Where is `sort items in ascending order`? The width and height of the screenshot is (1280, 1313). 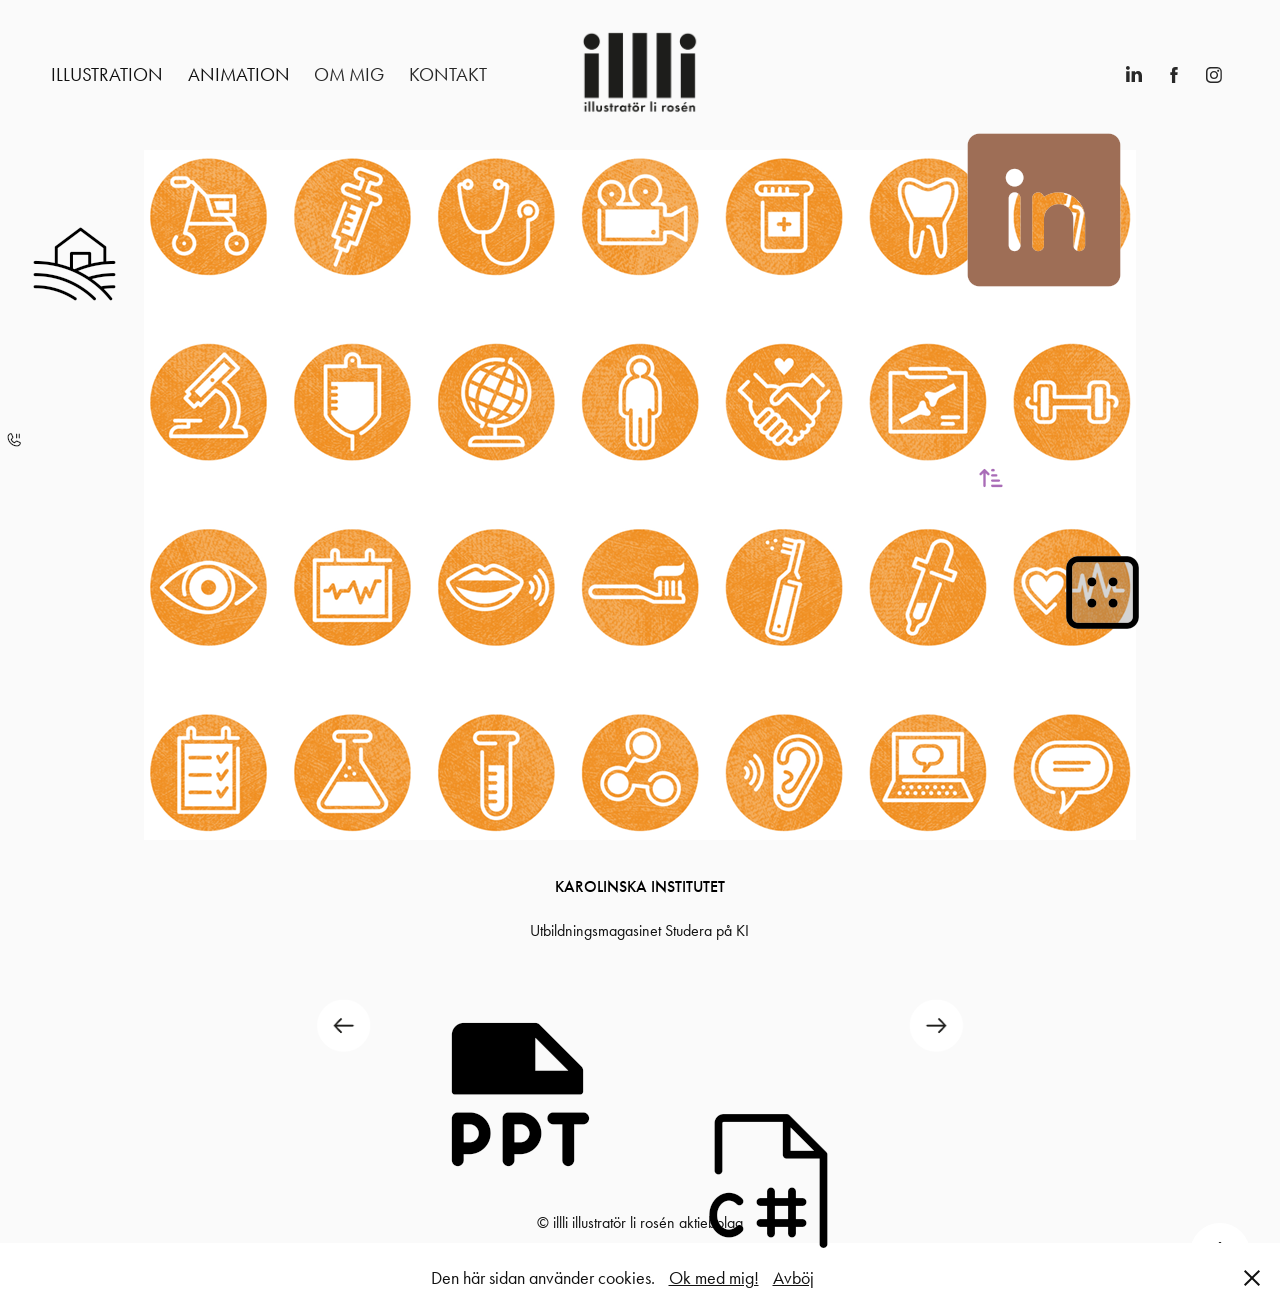
sort items in ascending order is located at coordinates (991, 478).